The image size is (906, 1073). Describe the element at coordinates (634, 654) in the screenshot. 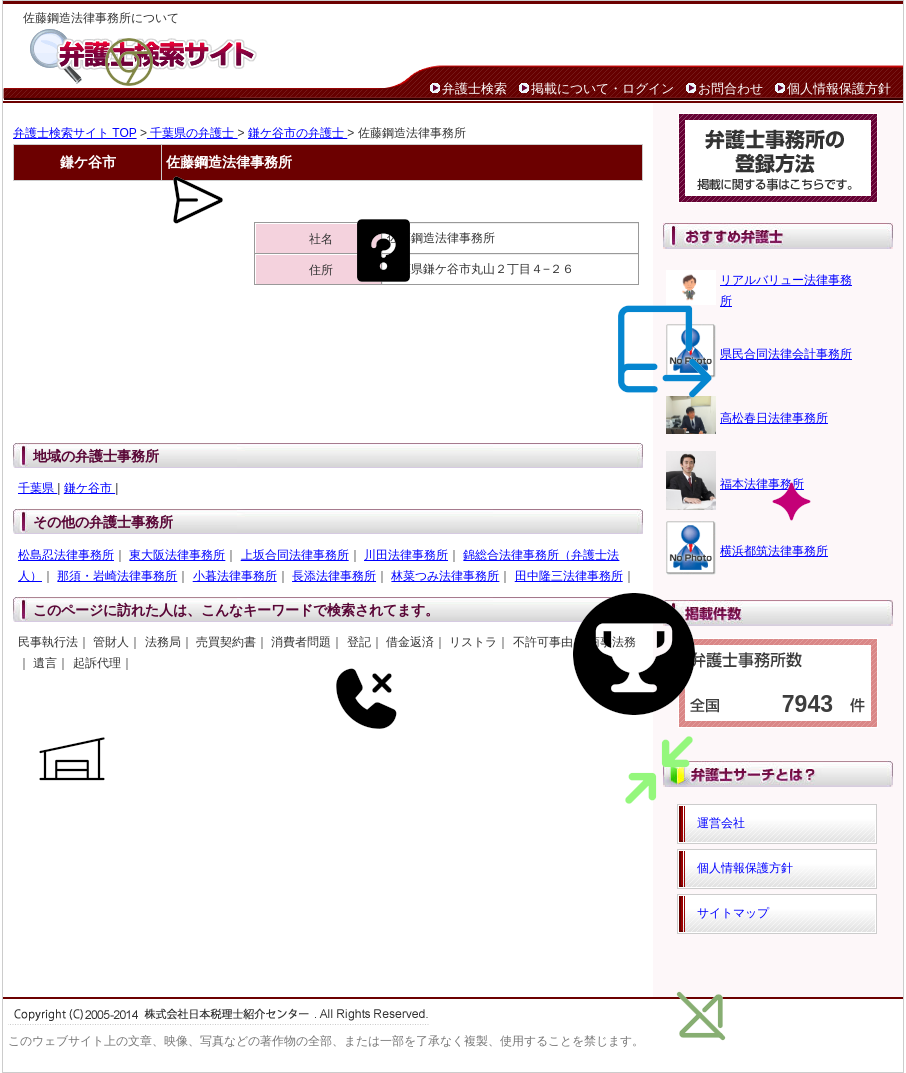

I see `view achievements or accomplishments in your feed` at that location.